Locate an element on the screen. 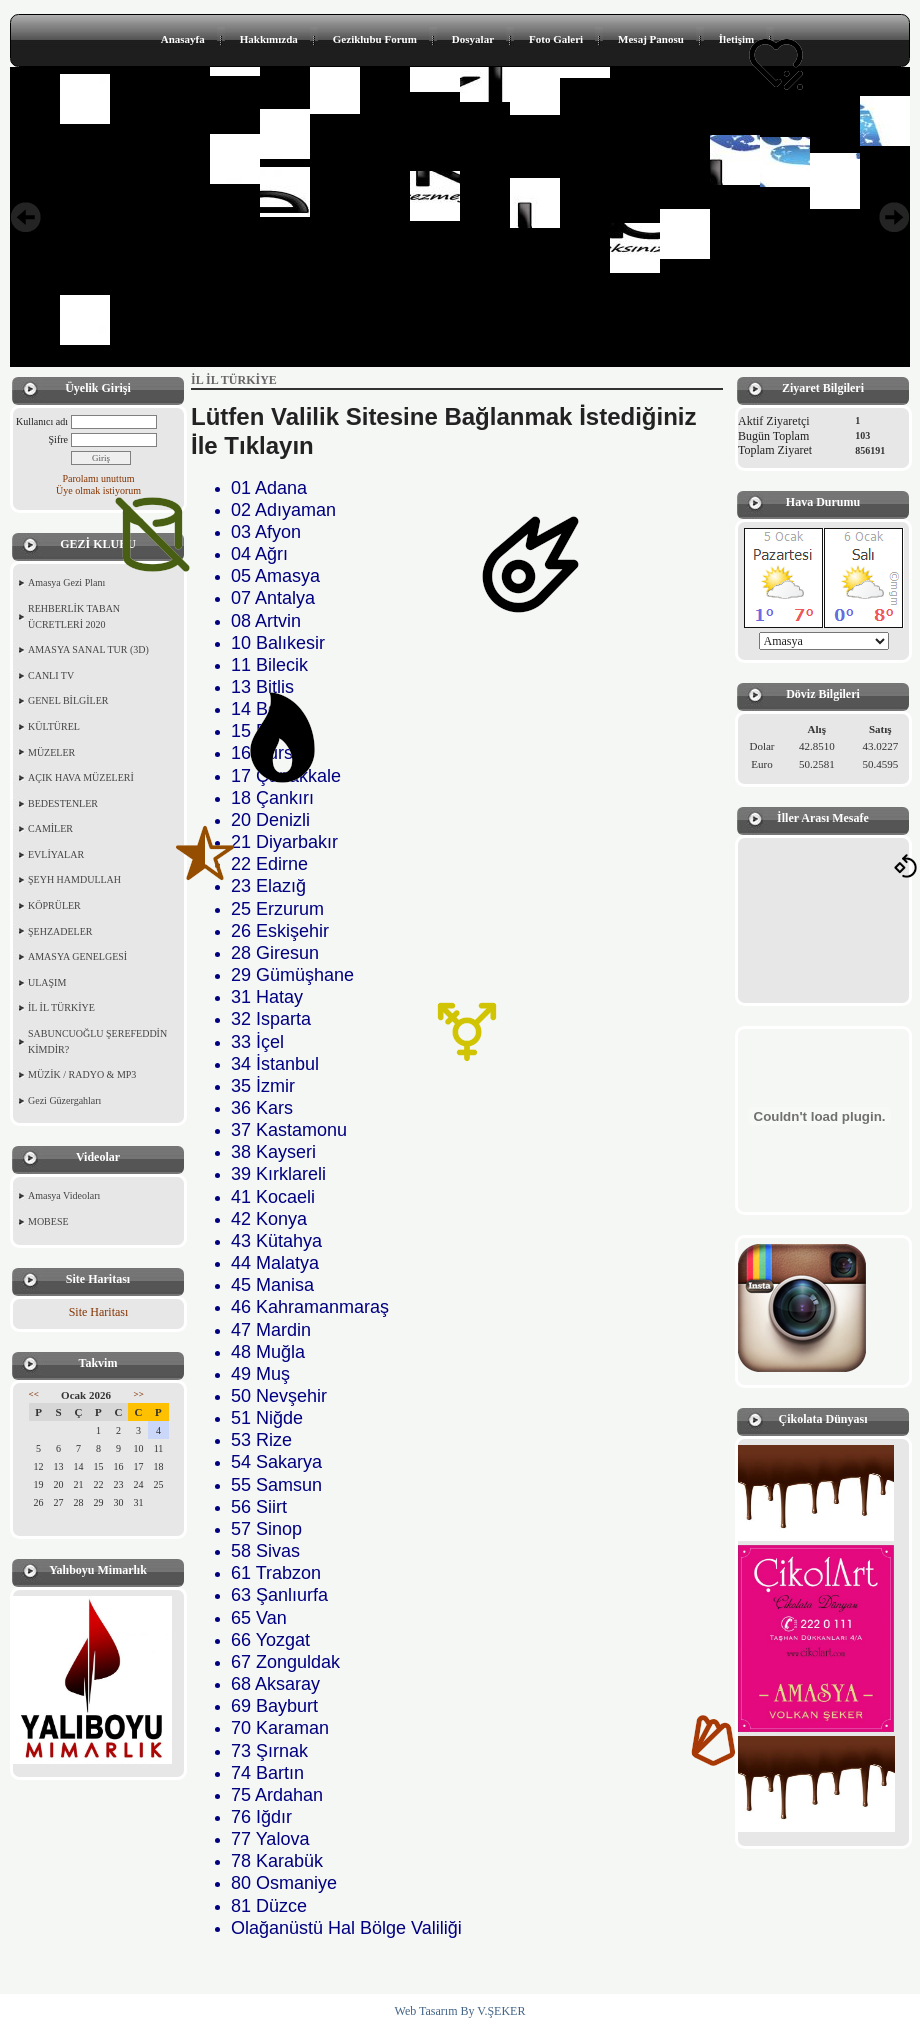  select transgender as gender identity is located at coordinates (467, 1032).